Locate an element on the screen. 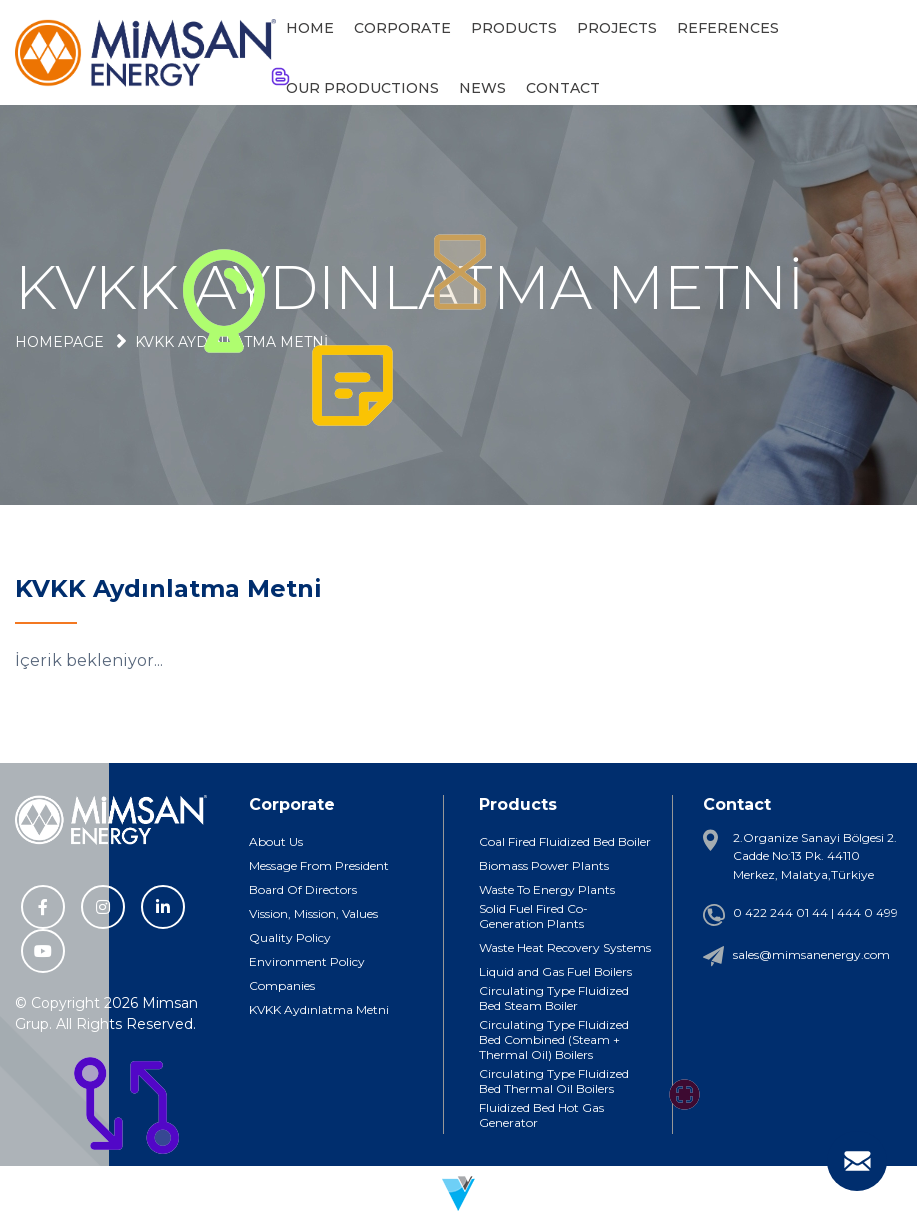 This screenshot has height=1221, width=917. open blogger app is located at coordinates (280, 76).